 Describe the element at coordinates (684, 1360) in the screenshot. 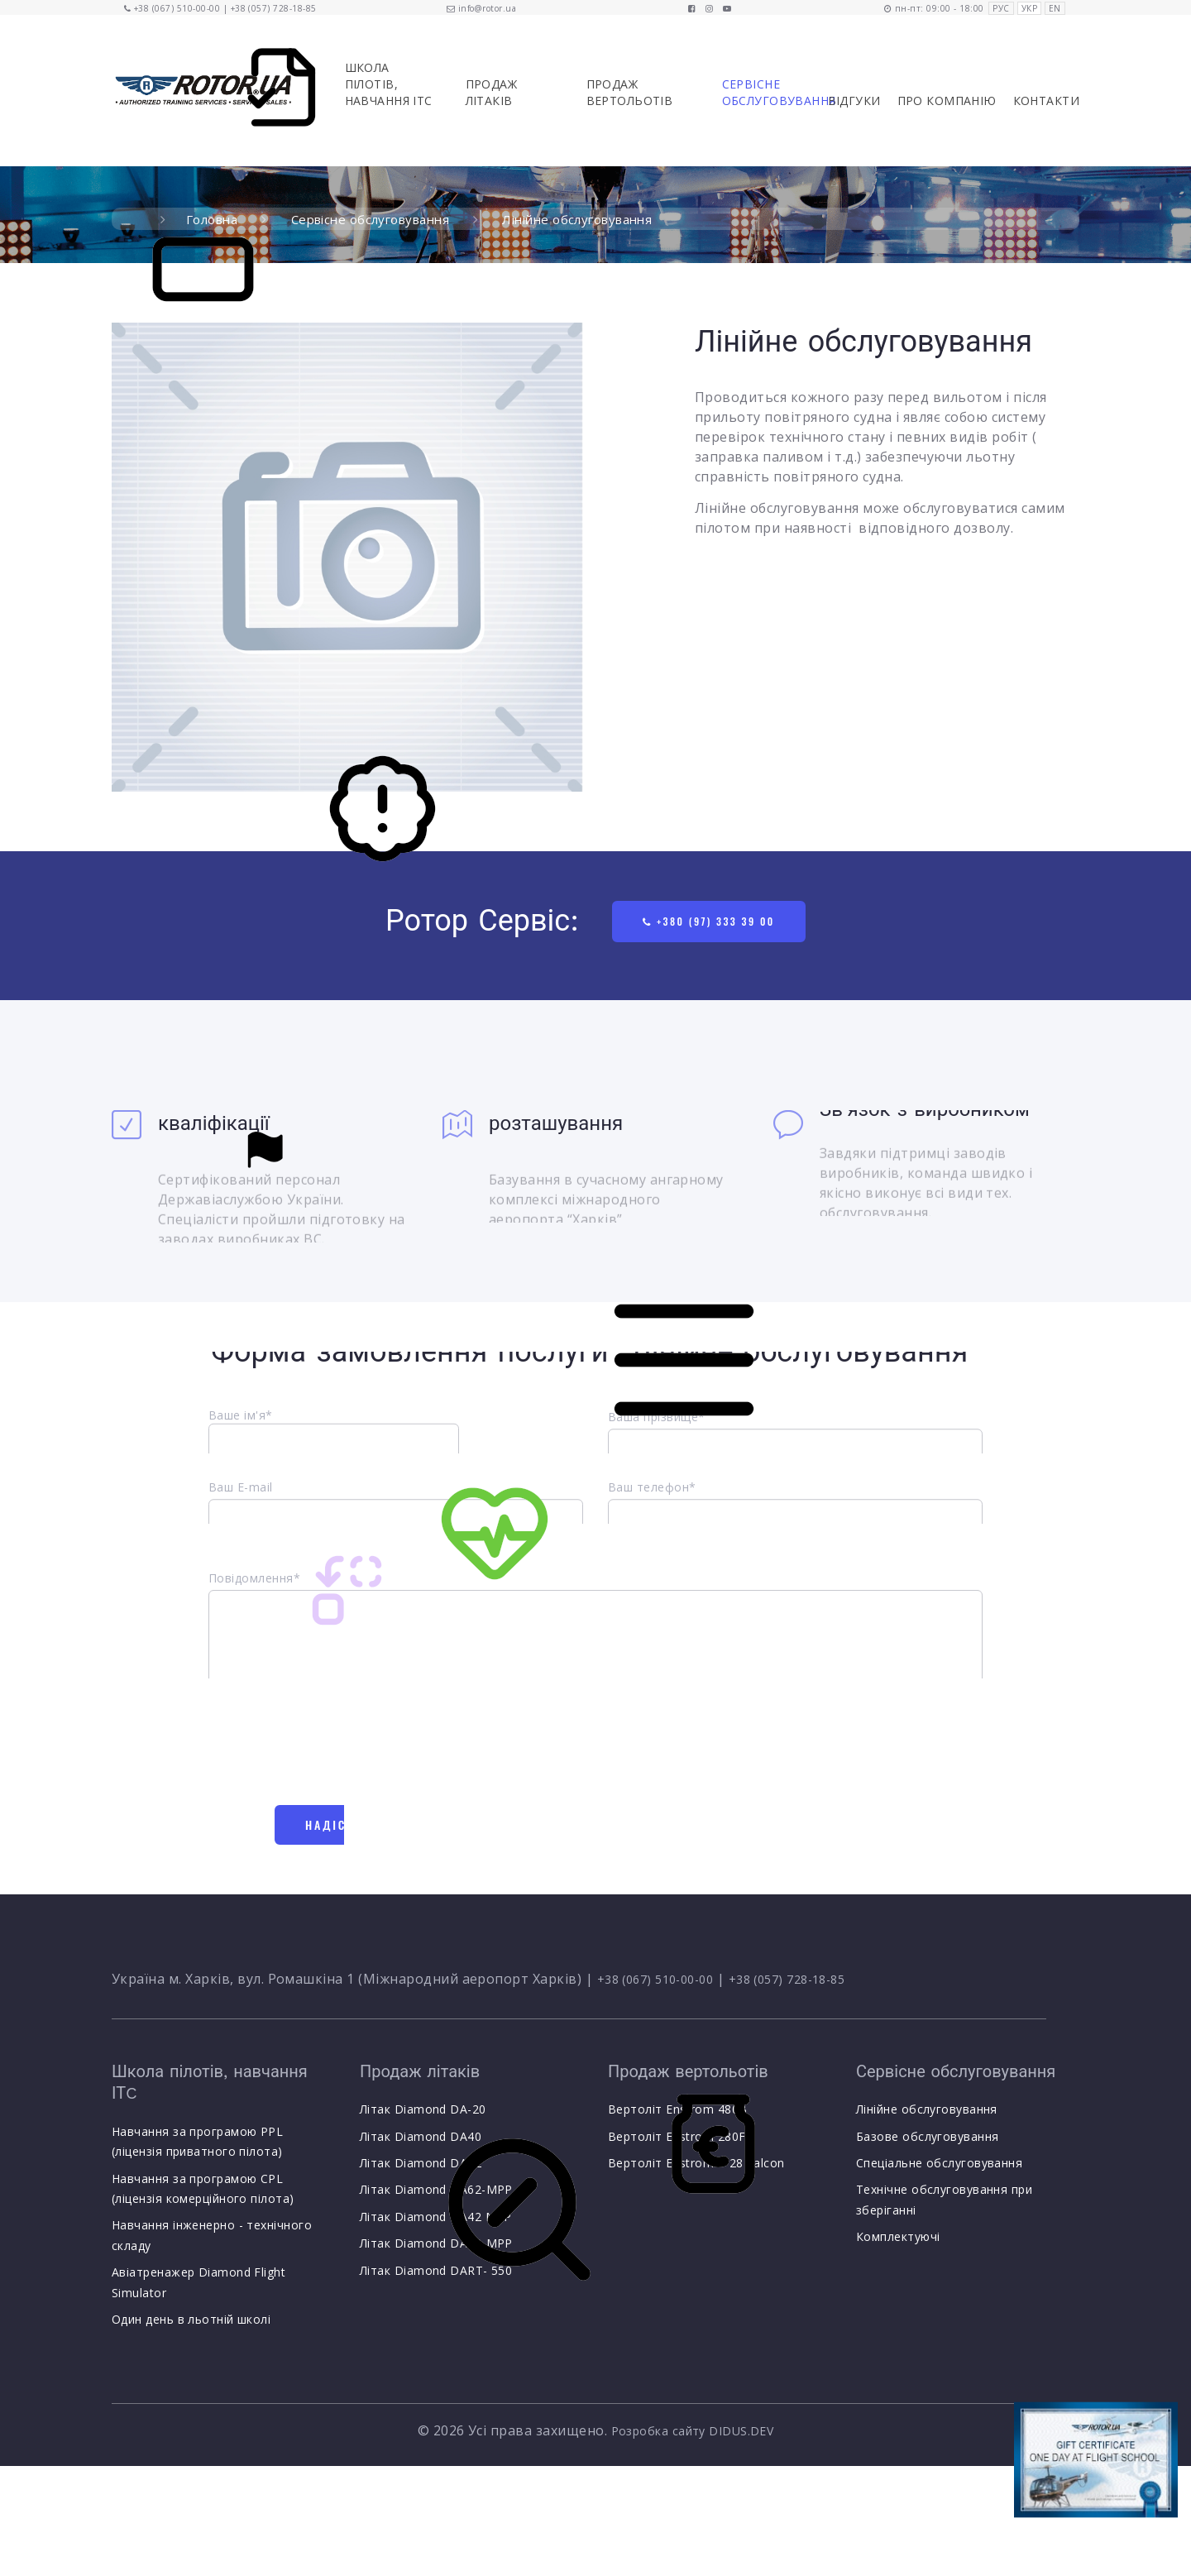

I see `justify text alignment` at that location.